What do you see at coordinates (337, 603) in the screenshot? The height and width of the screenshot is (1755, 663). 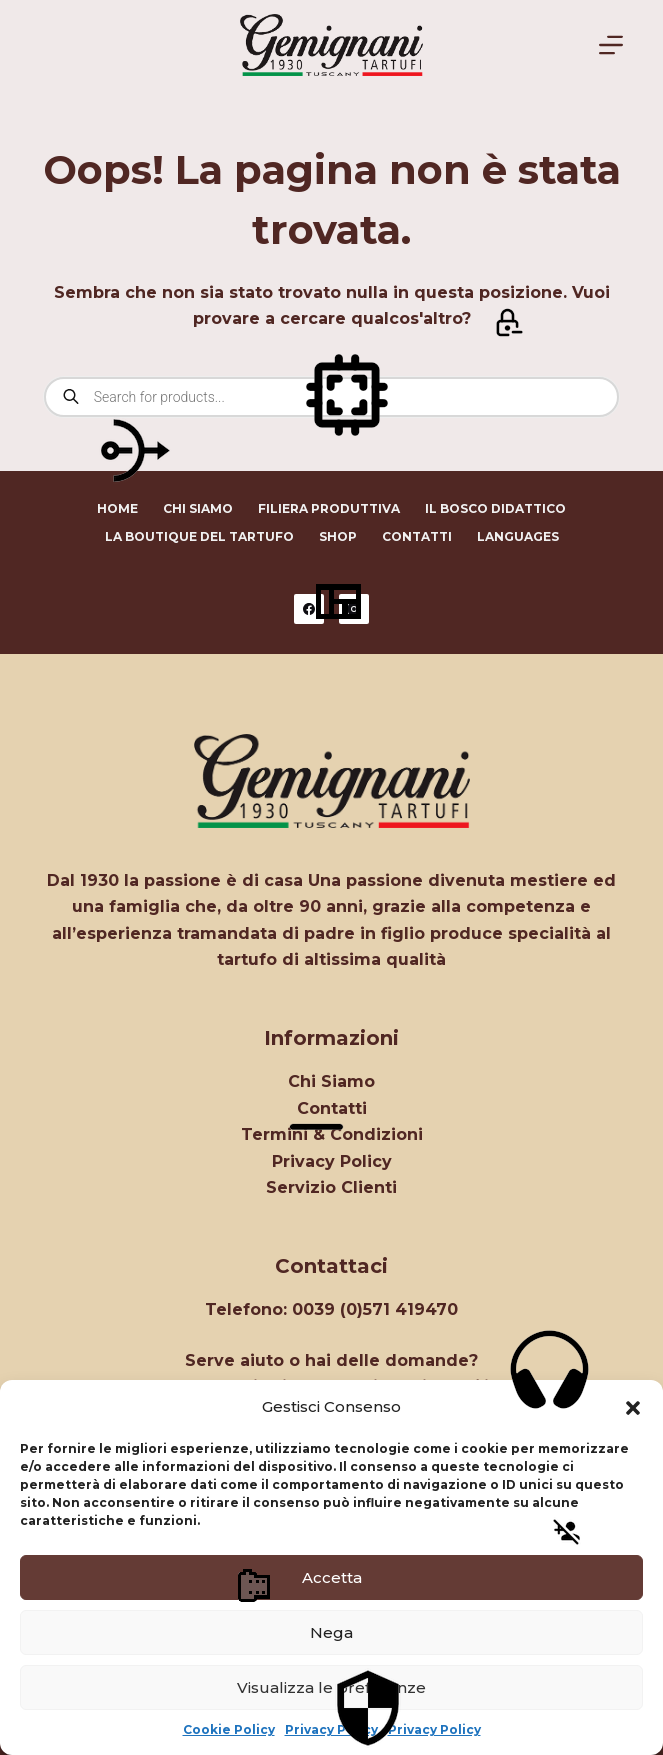 I see `switch to quilt or mosaic layout view` at bounding box center [337, 603].